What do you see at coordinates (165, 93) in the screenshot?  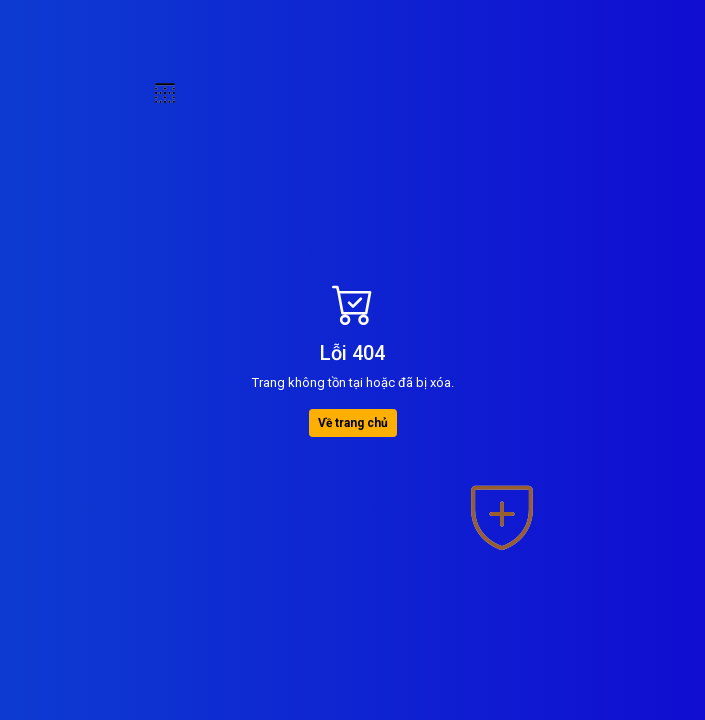 I see `apply border to top edge of selection` at bounding box center [165, 93].